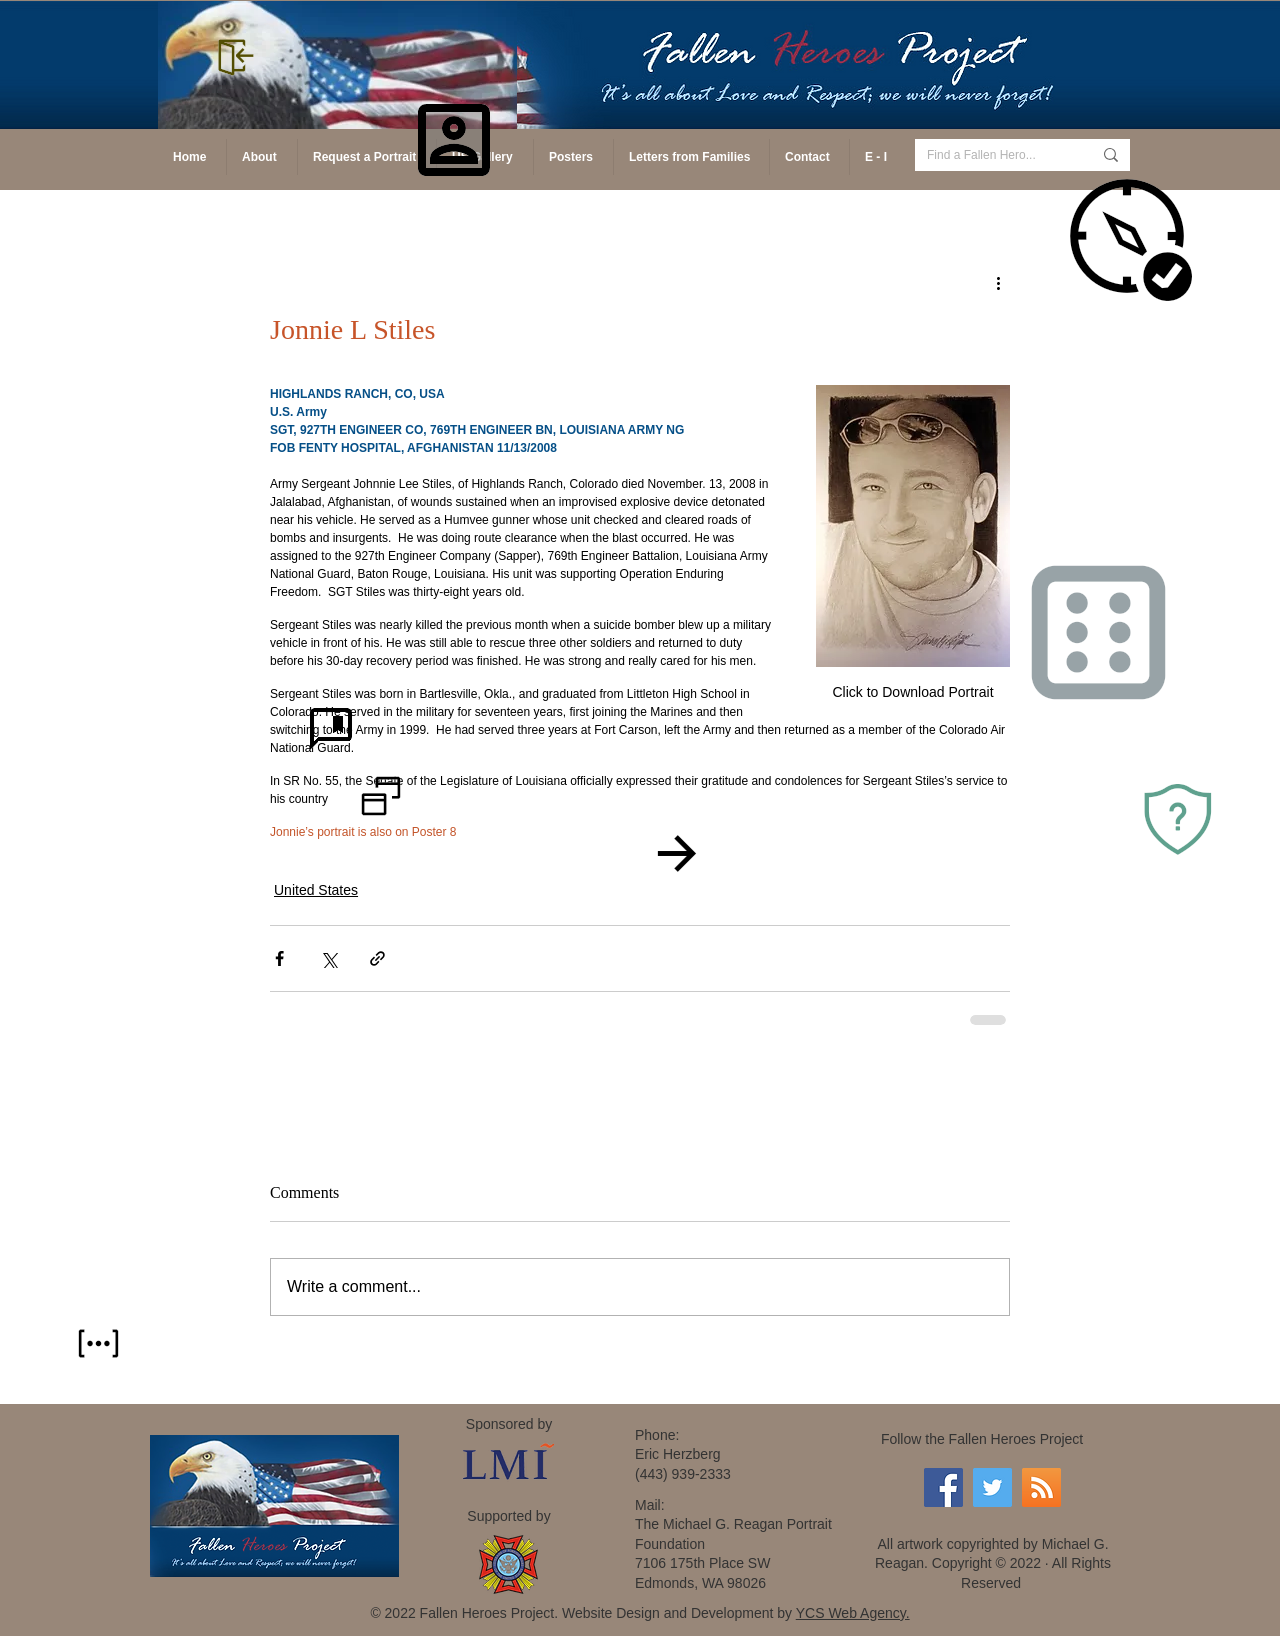  What do you see at coordinates (1177, 819) in the screenshot?
I see `unknown or unverified workspace security status` at bounding box center [1177, 819].